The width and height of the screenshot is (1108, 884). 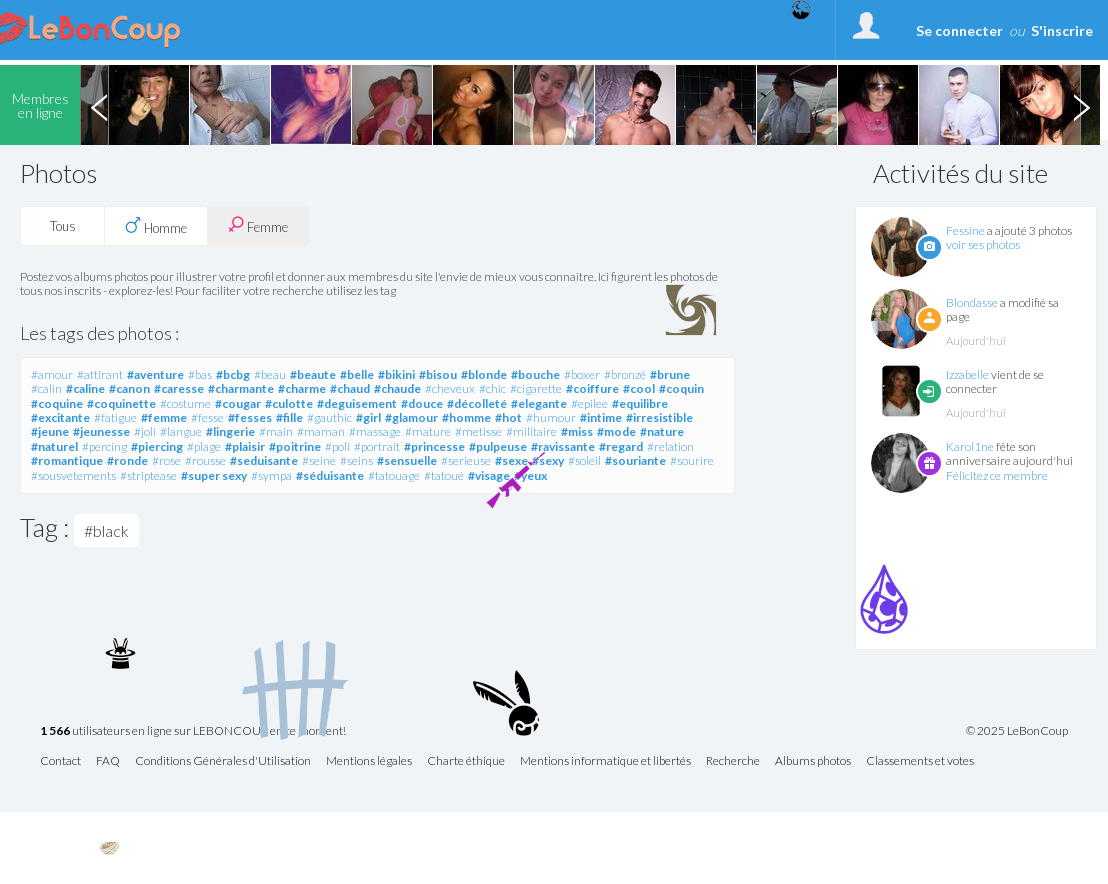 I want to click on golden snitch icon from Harry Potter quidditch, so click(x=506, y=703).